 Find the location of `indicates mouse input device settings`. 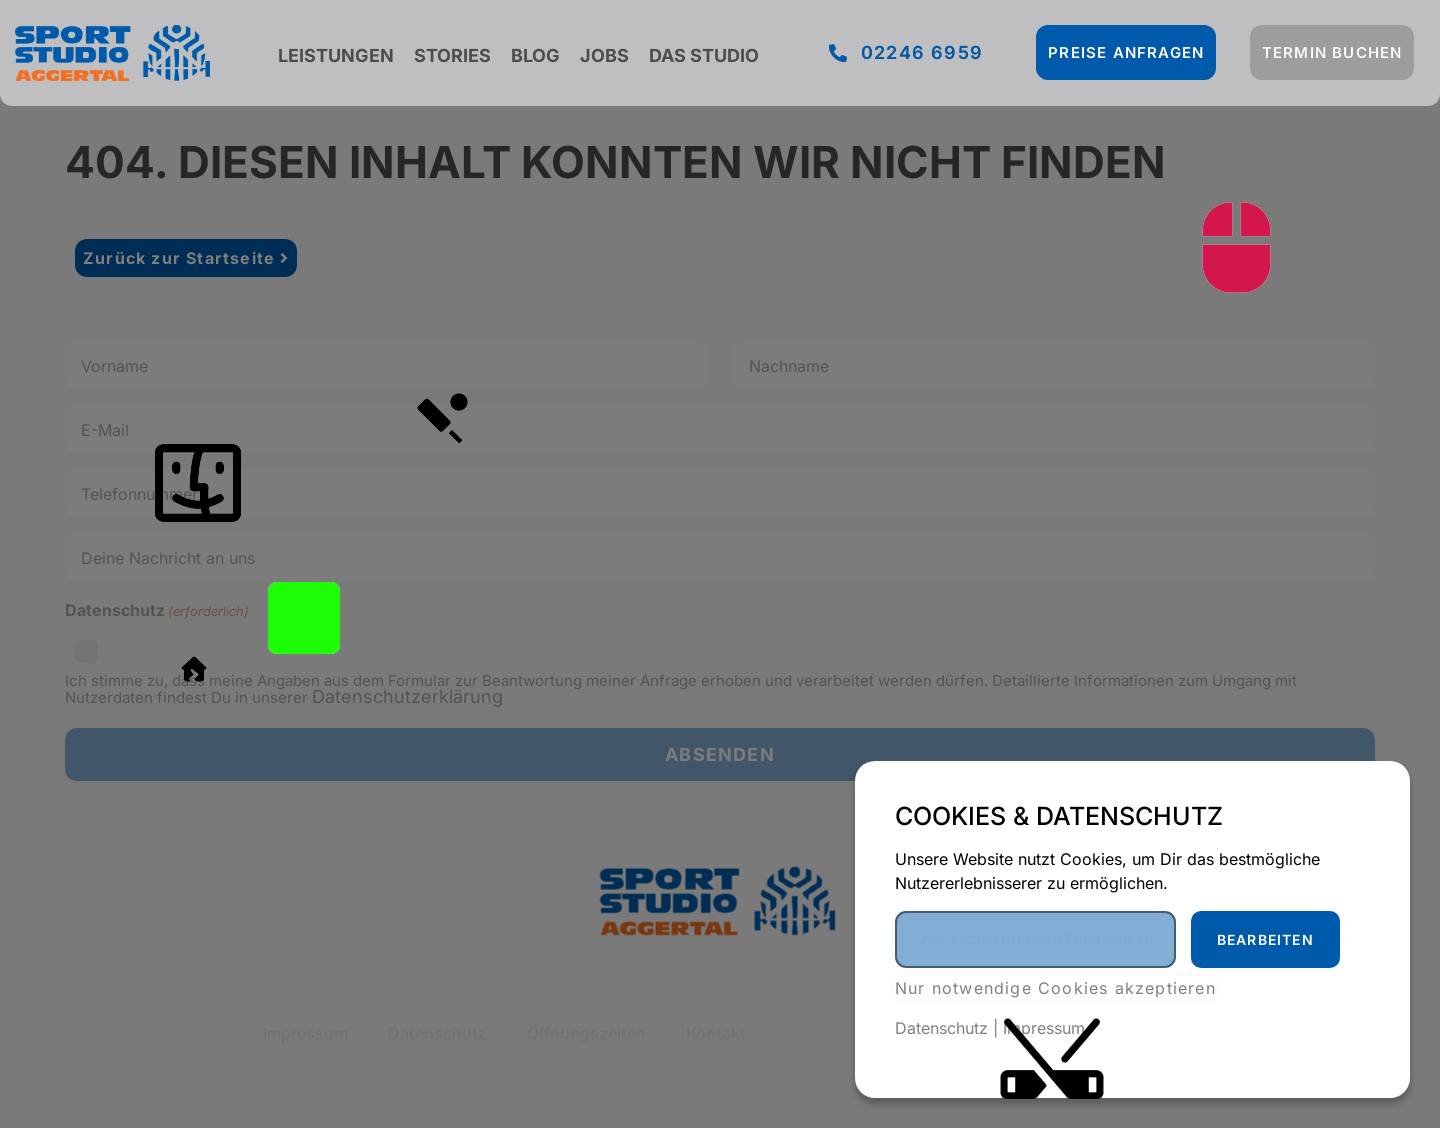

indicates mouse input device settings is located at coordinates (1236, 247).